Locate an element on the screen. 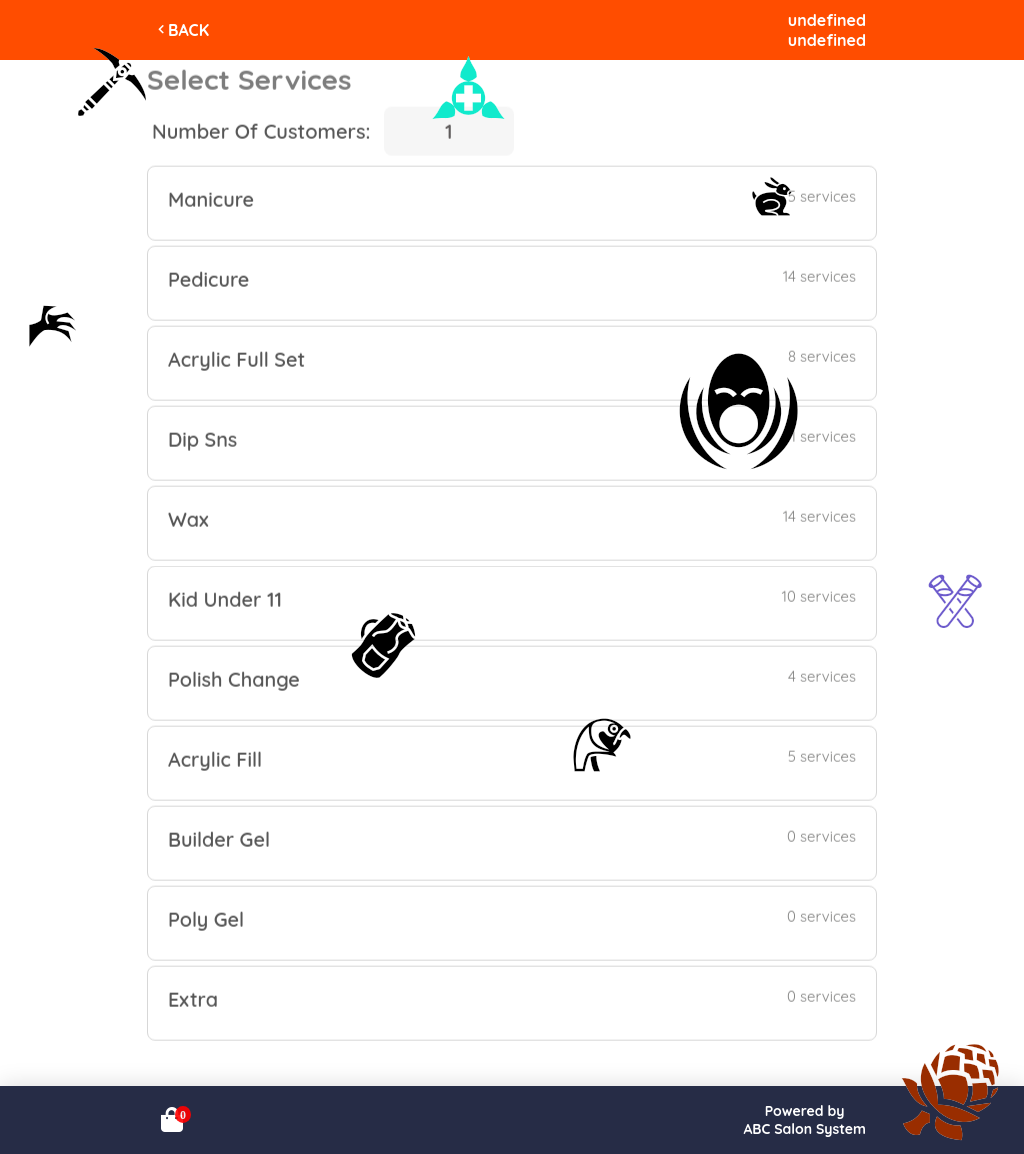 This screenshot has height=1154, width=1024. access laboratory or science features is located at coordinates (955, 601).